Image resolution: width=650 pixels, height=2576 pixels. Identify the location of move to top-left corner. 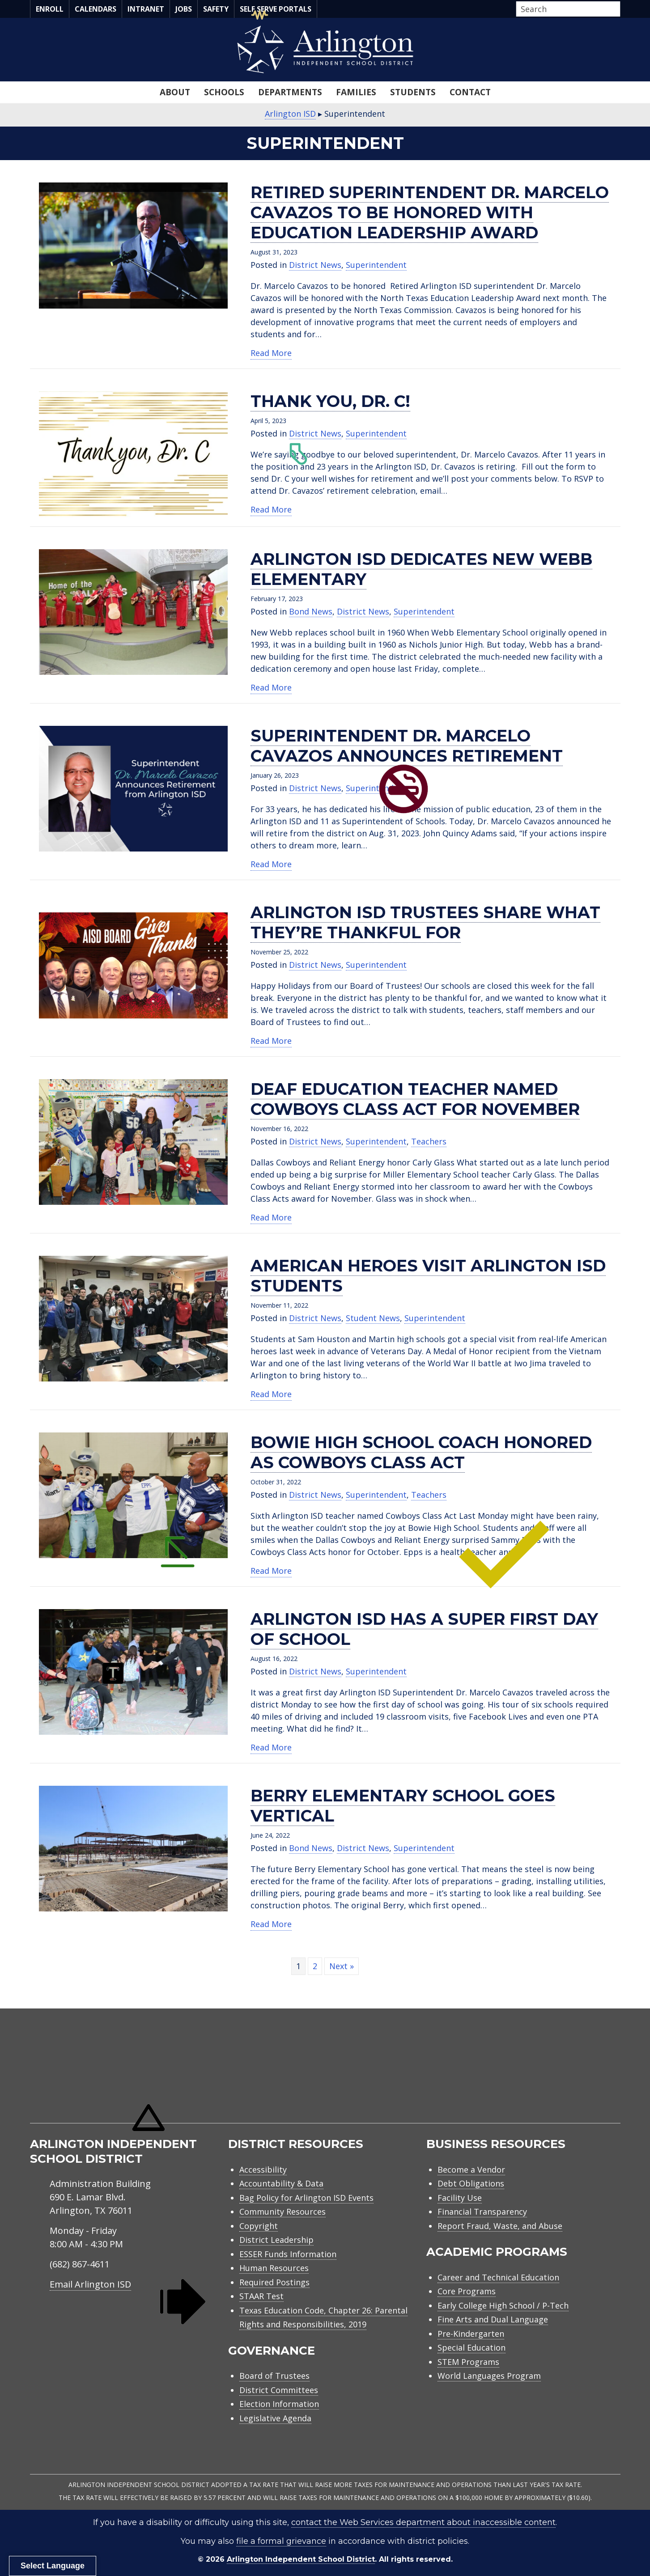
(176, 1552).